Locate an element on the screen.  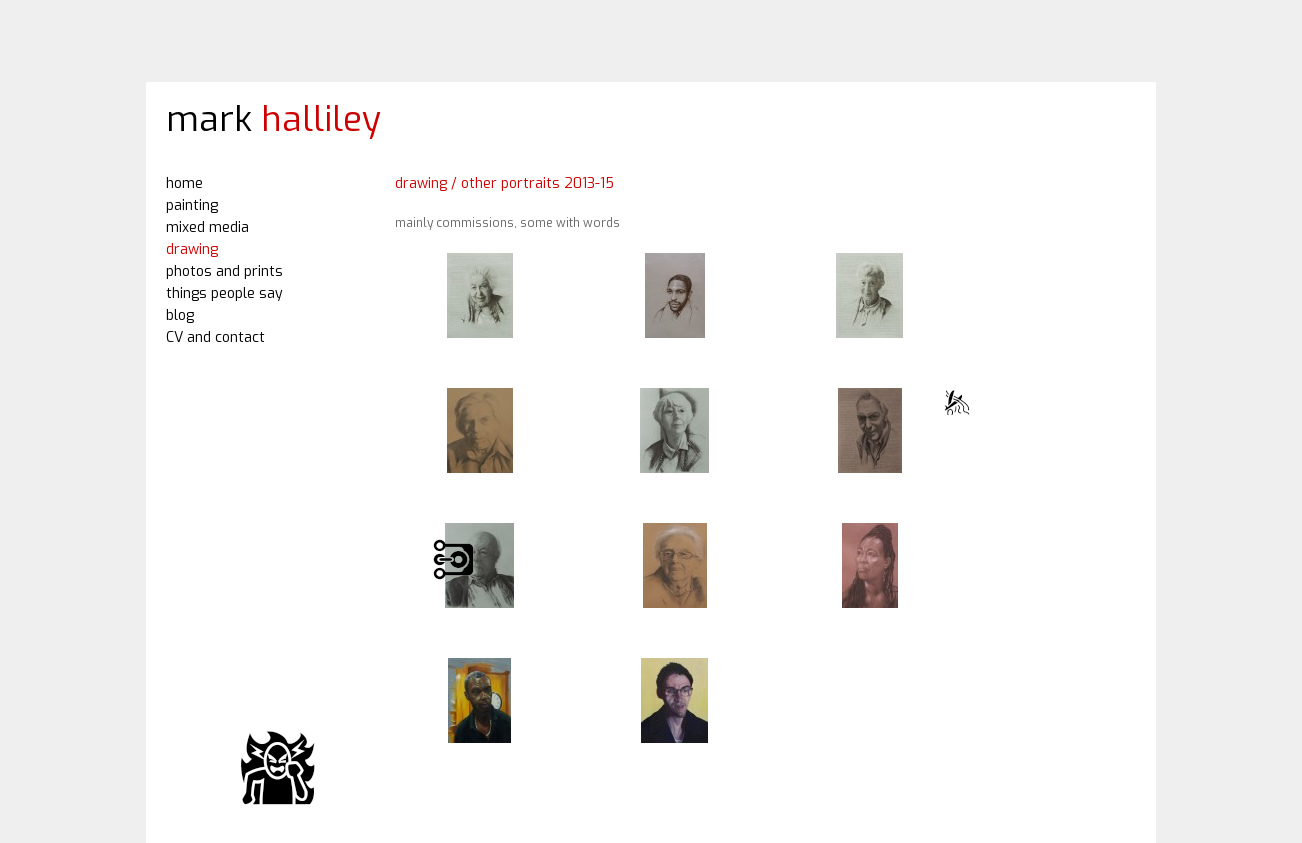
access connection or node settings is located at coordinates (453, 559).